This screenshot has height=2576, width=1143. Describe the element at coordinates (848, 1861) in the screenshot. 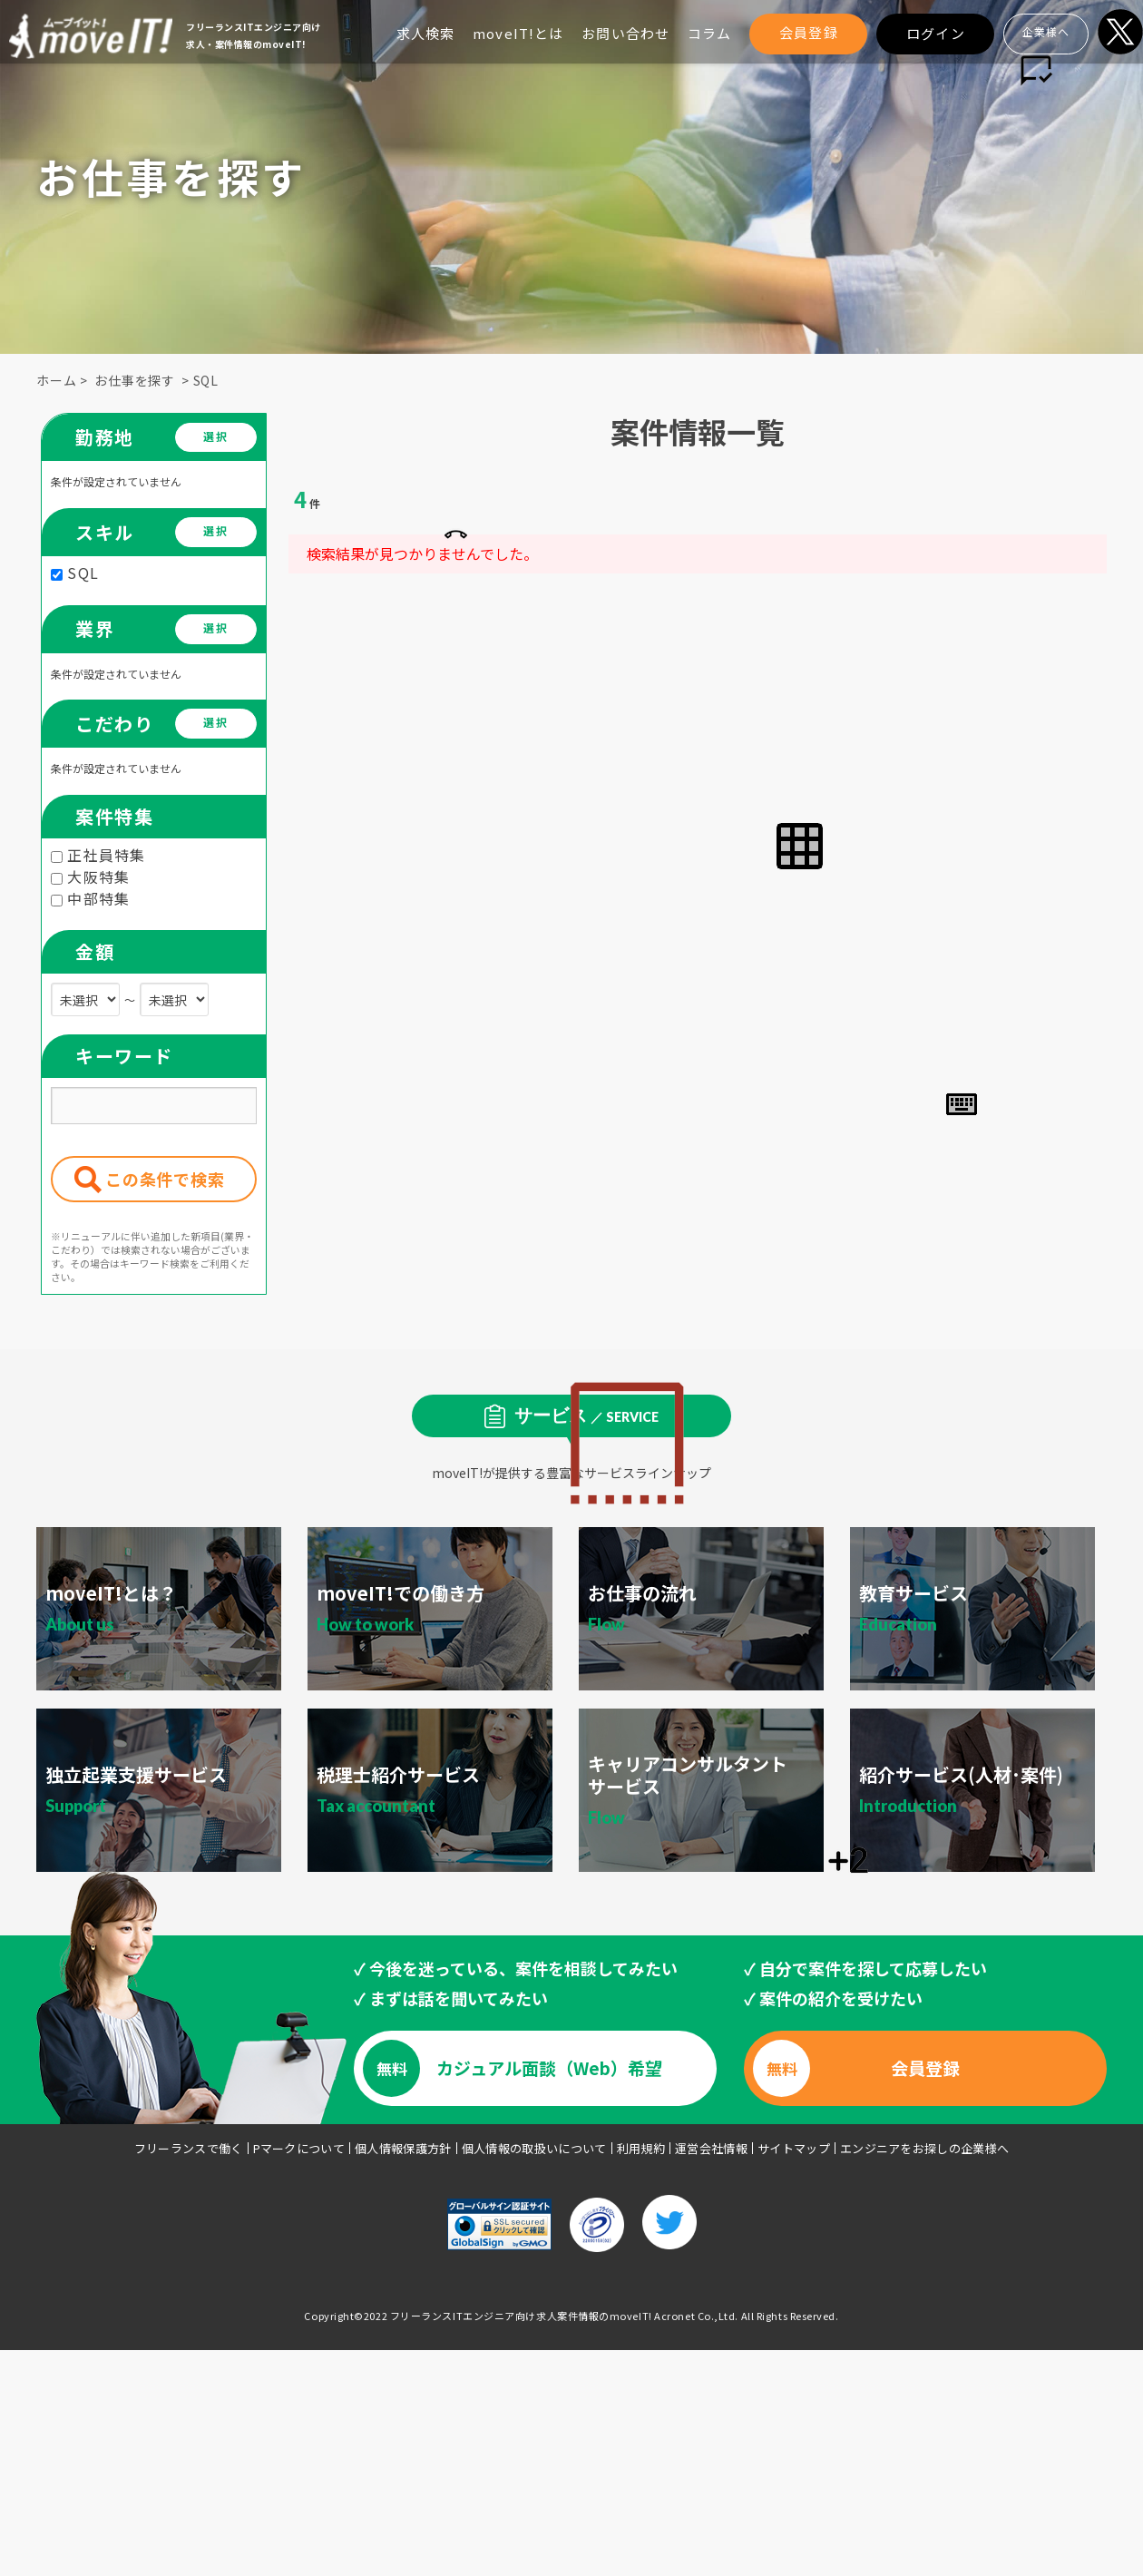

I see `increase exposure by 2 stops` at that location.